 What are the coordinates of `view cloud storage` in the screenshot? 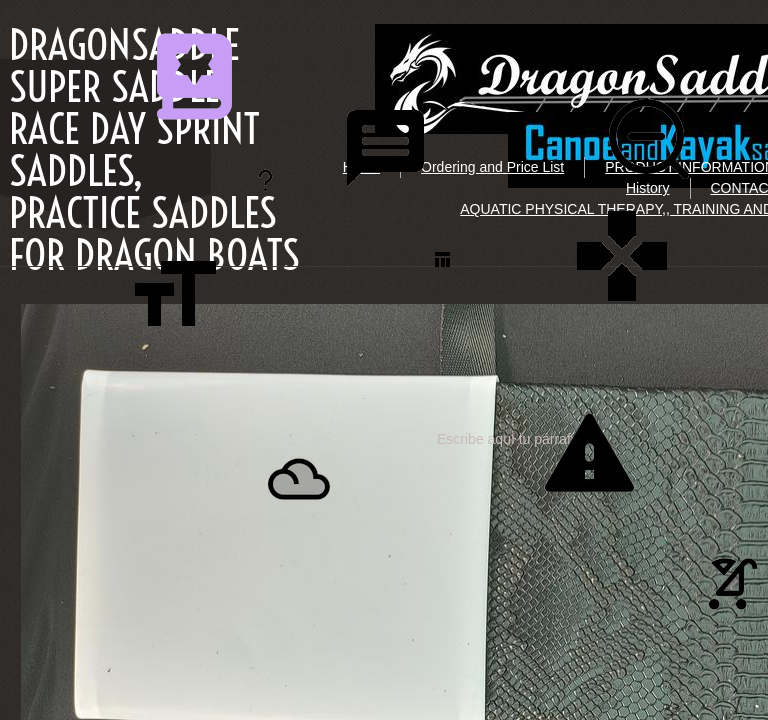 It's located at (299, 479).